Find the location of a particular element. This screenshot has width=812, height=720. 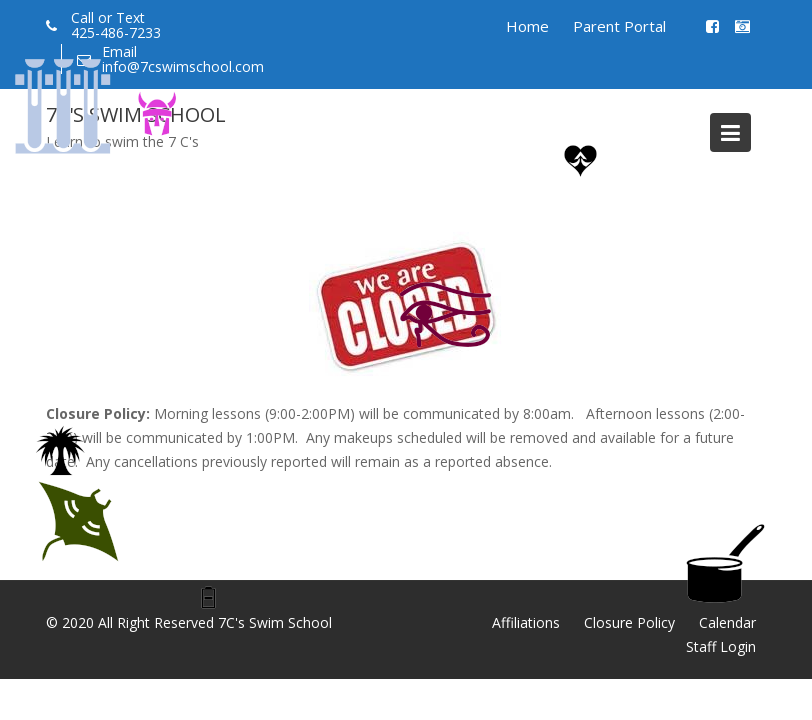

access Egyptian or mythology-themed content is located at coordinates (445, 313).